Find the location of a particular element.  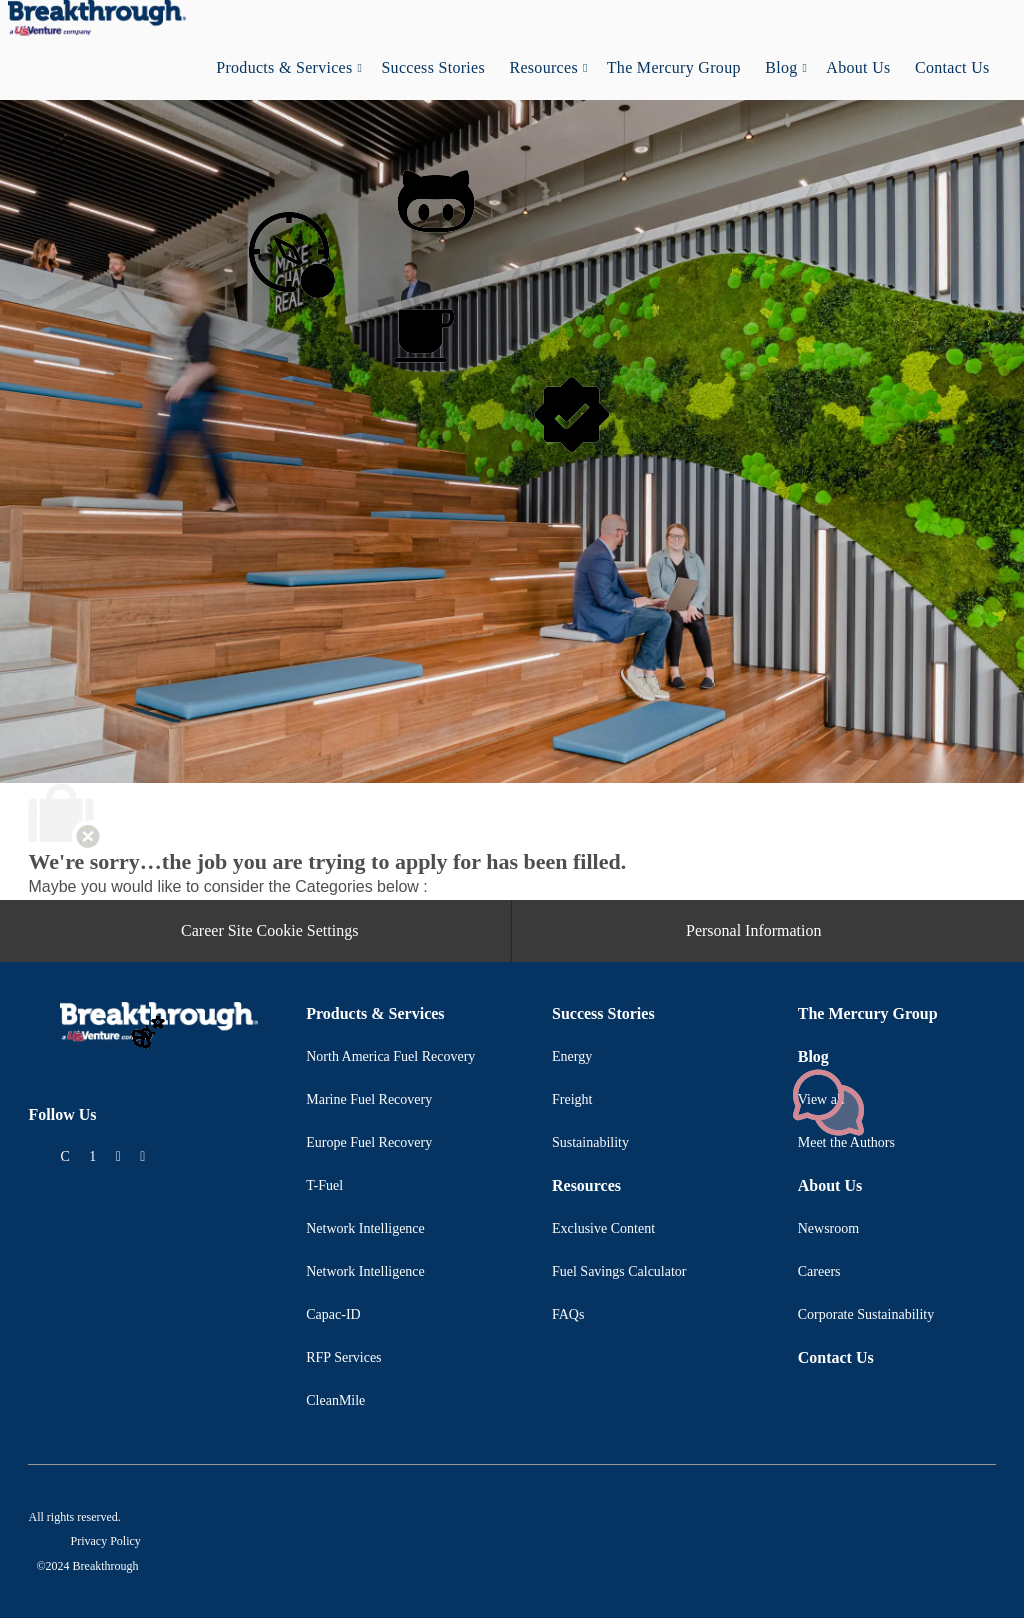

indicates current location on a map is located at coordinates (289, 252).